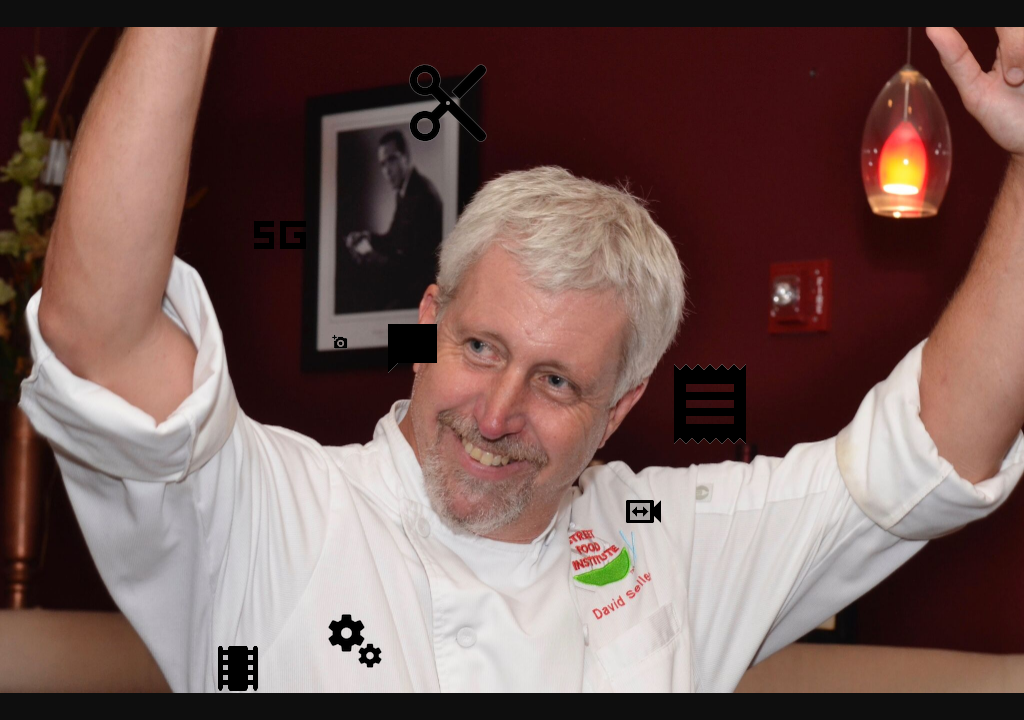 Image resolution: width=1024 pixels, height=720 pixels. Describe the element at coordinates (643, 511) in the screenshot. I see `switch between front and rear camera during video recording` at that location.